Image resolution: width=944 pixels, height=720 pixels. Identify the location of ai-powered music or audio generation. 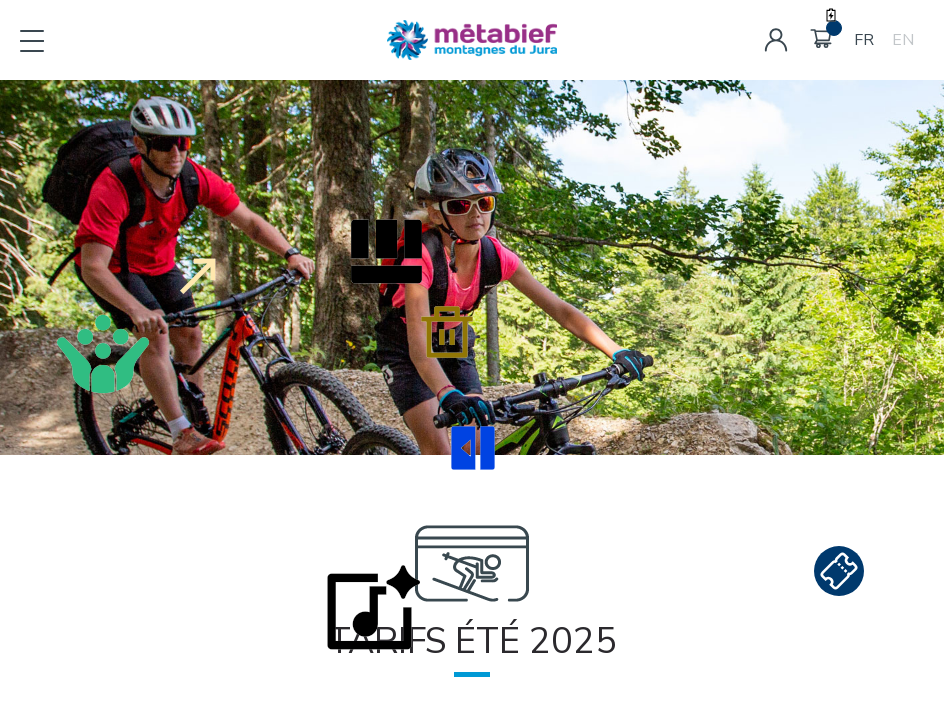
(369, 611).